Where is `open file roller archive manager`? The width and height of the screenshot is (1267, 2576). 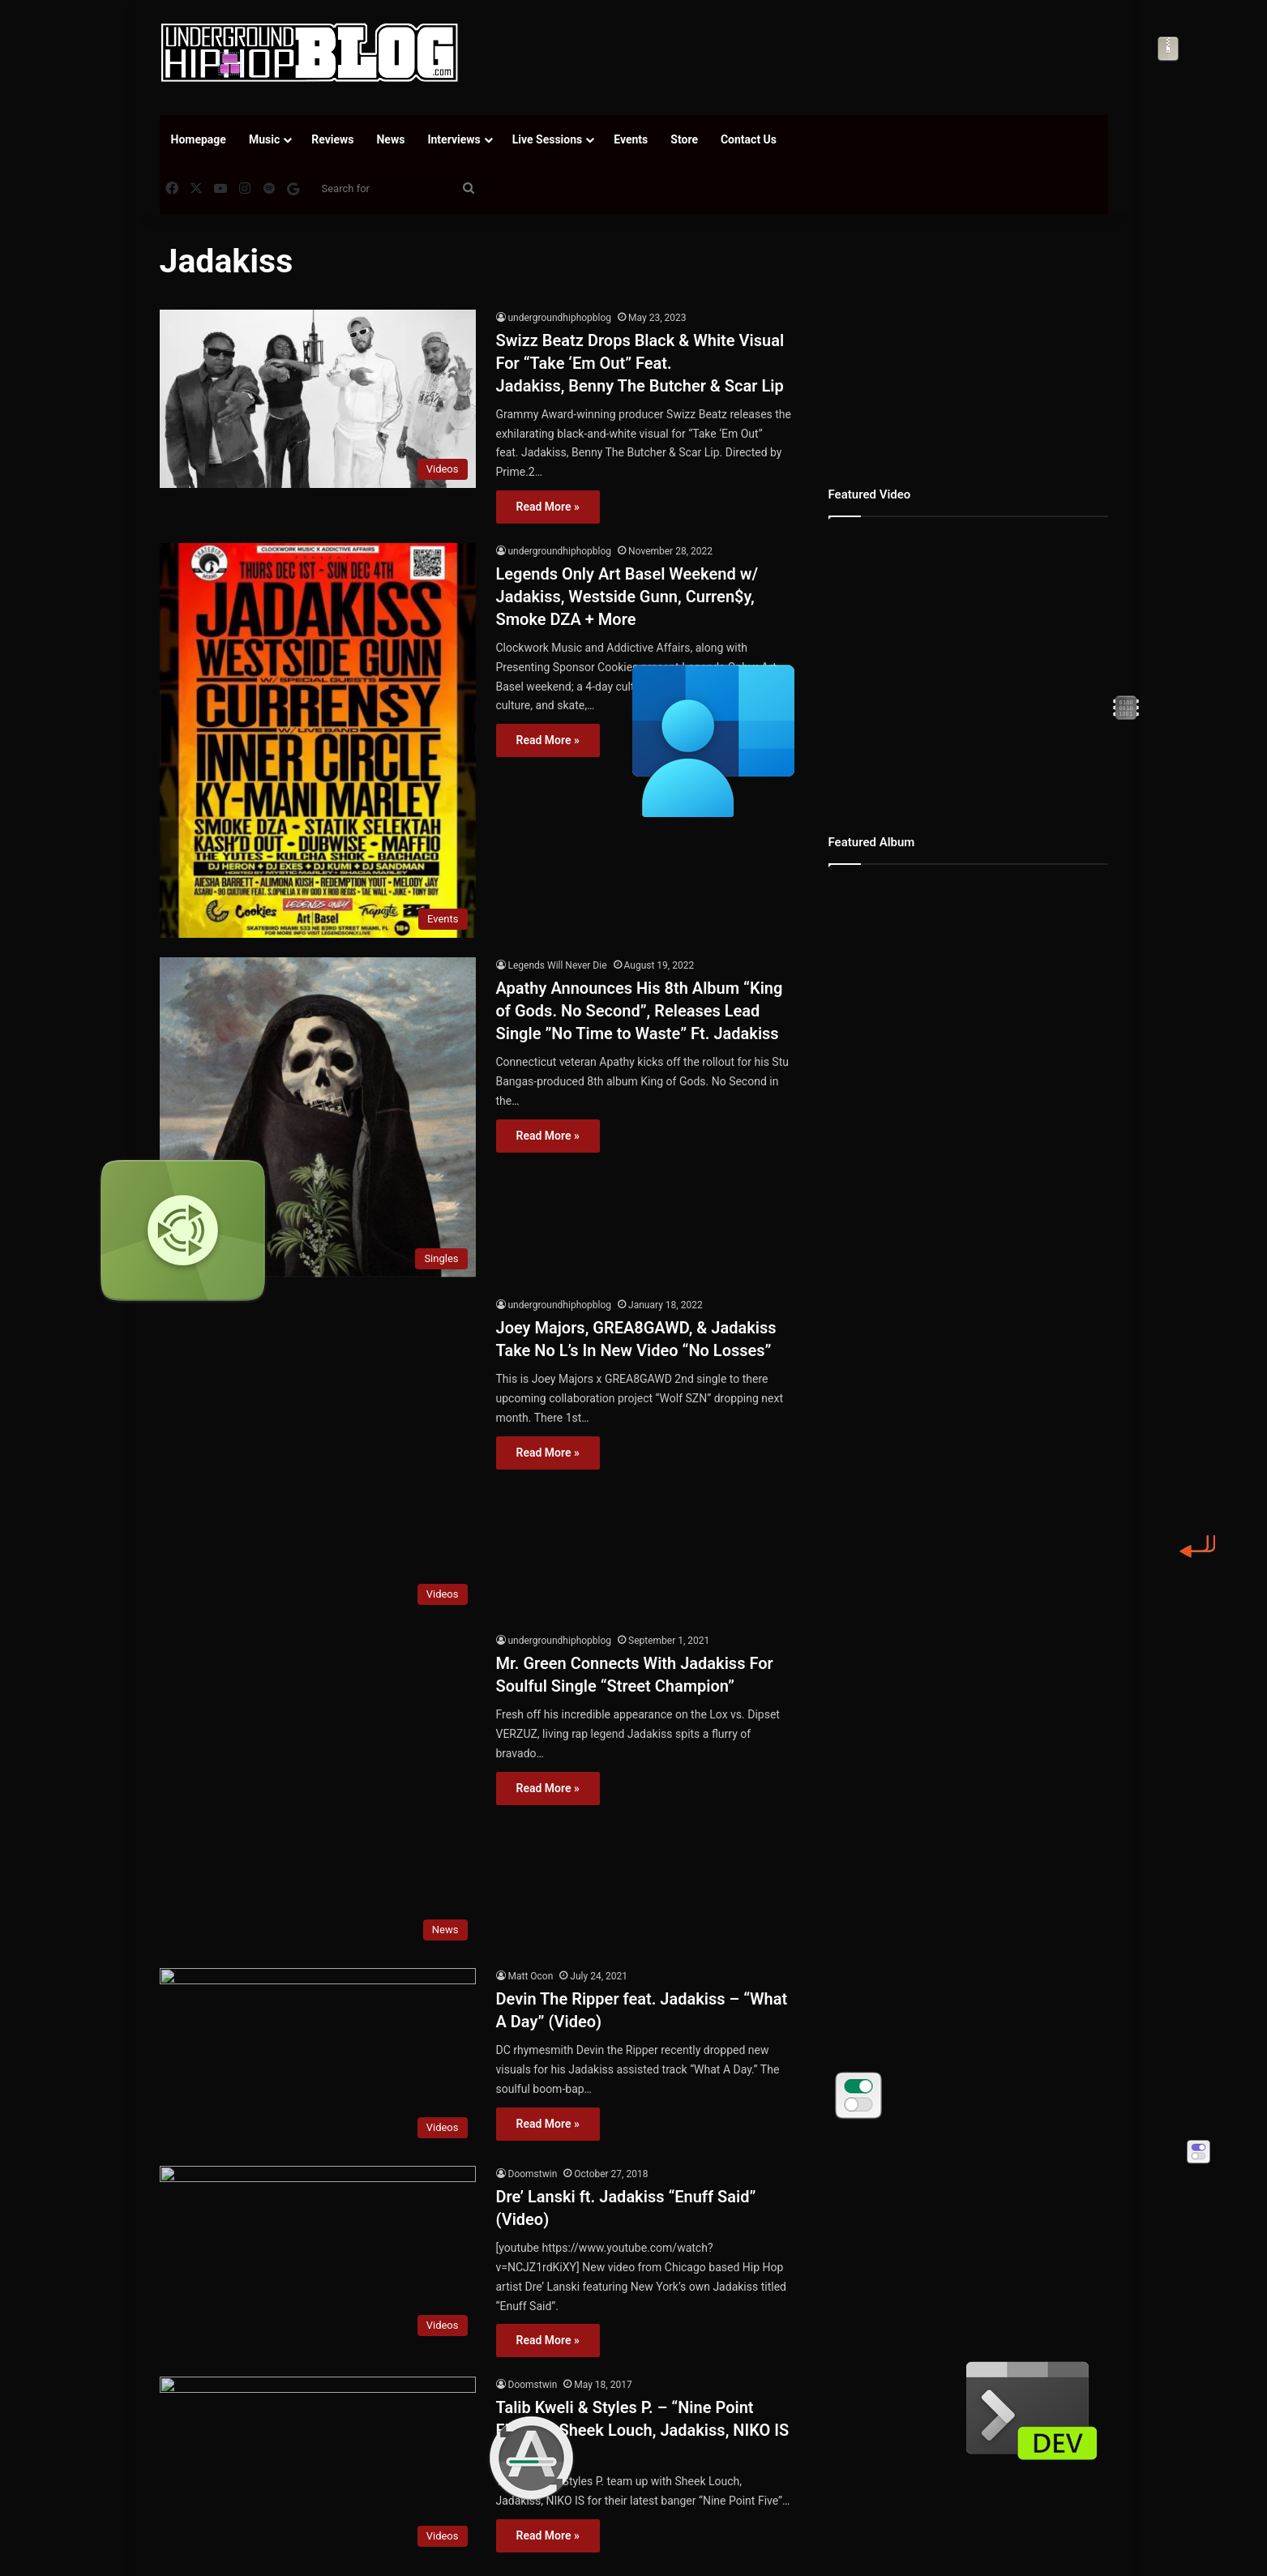
open file roller archive manager is located at coordinates (1168, 49).